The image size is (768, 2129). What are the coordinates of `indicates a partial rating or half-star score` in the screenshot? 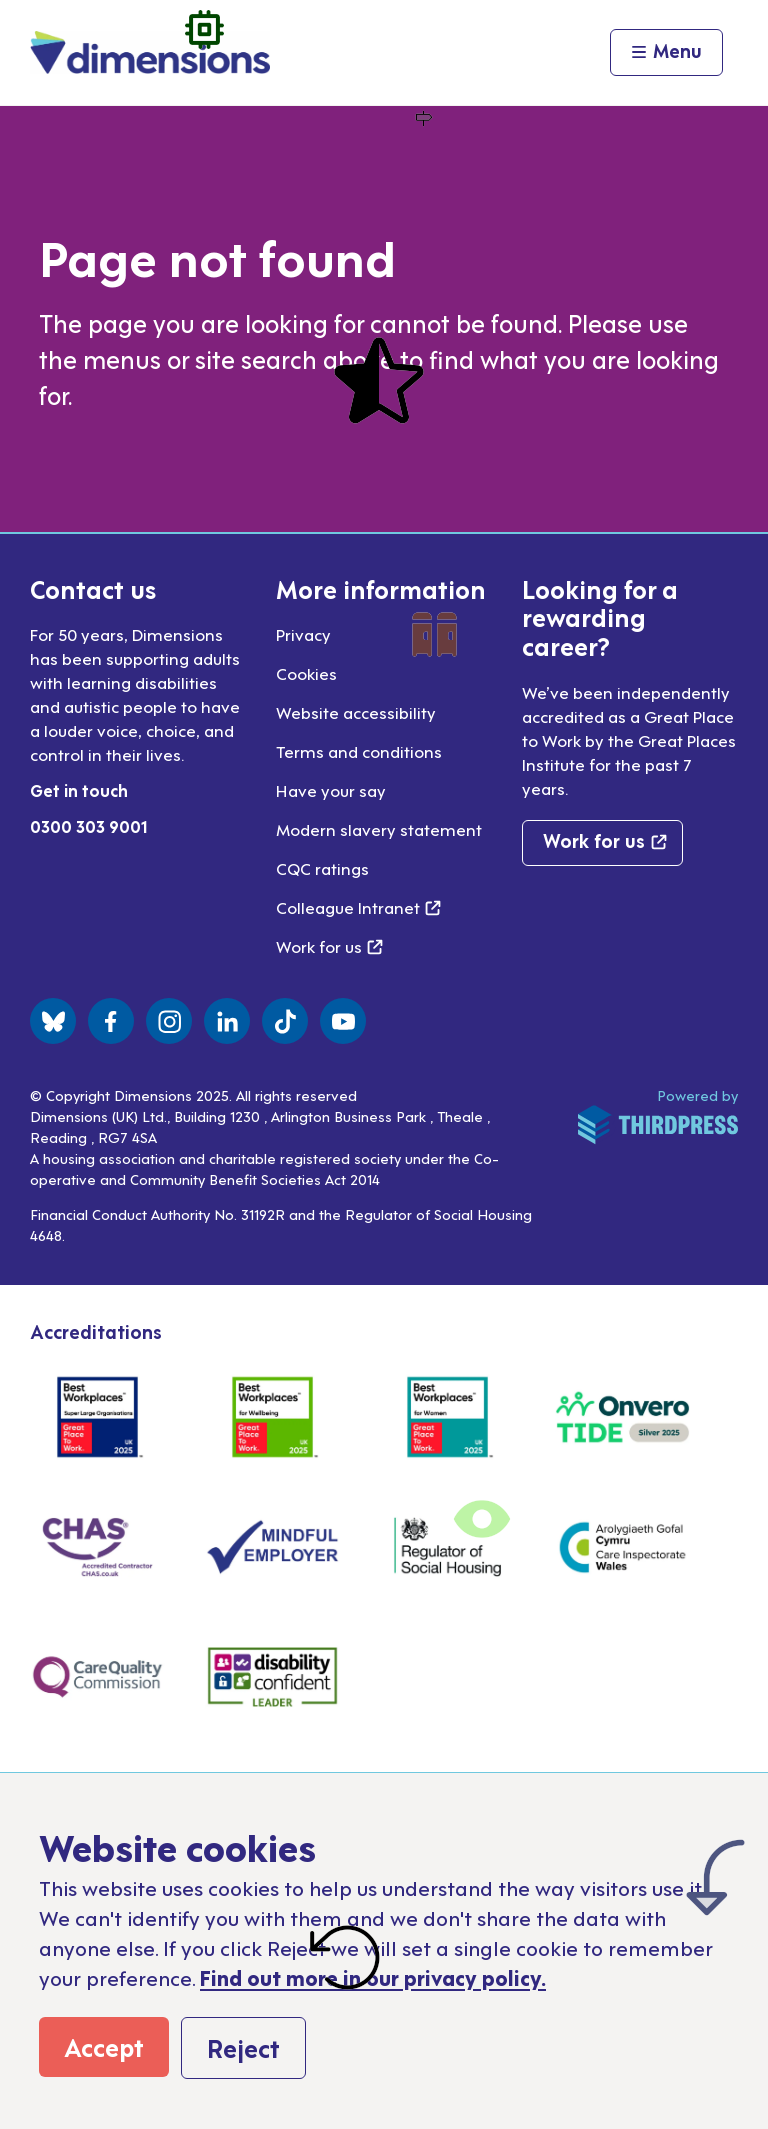 It's located at (379, 382).